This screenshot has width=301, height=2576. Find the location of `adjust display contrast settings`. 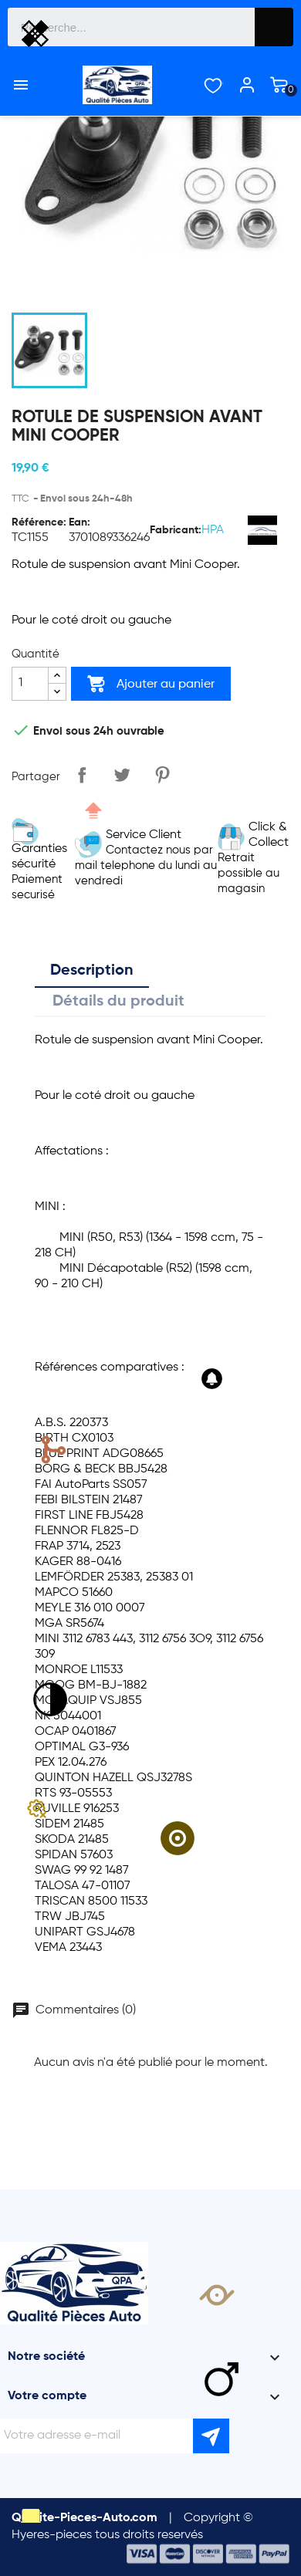

adjust display contrast settings is located at coordinates (50, 1699).